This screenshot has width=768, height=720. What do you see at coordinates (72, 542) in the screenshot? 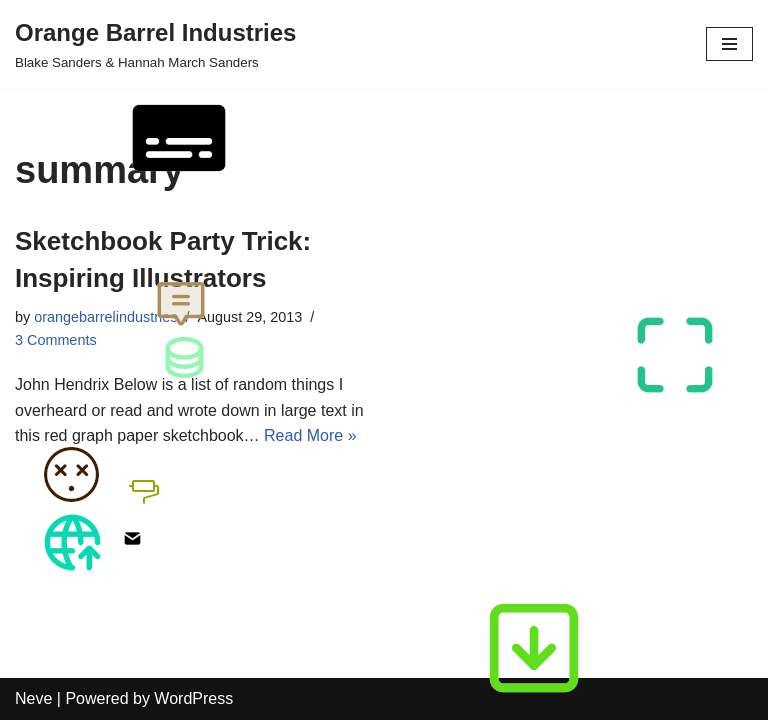
I see `upload content to the web` at bounding box center [72, 542].